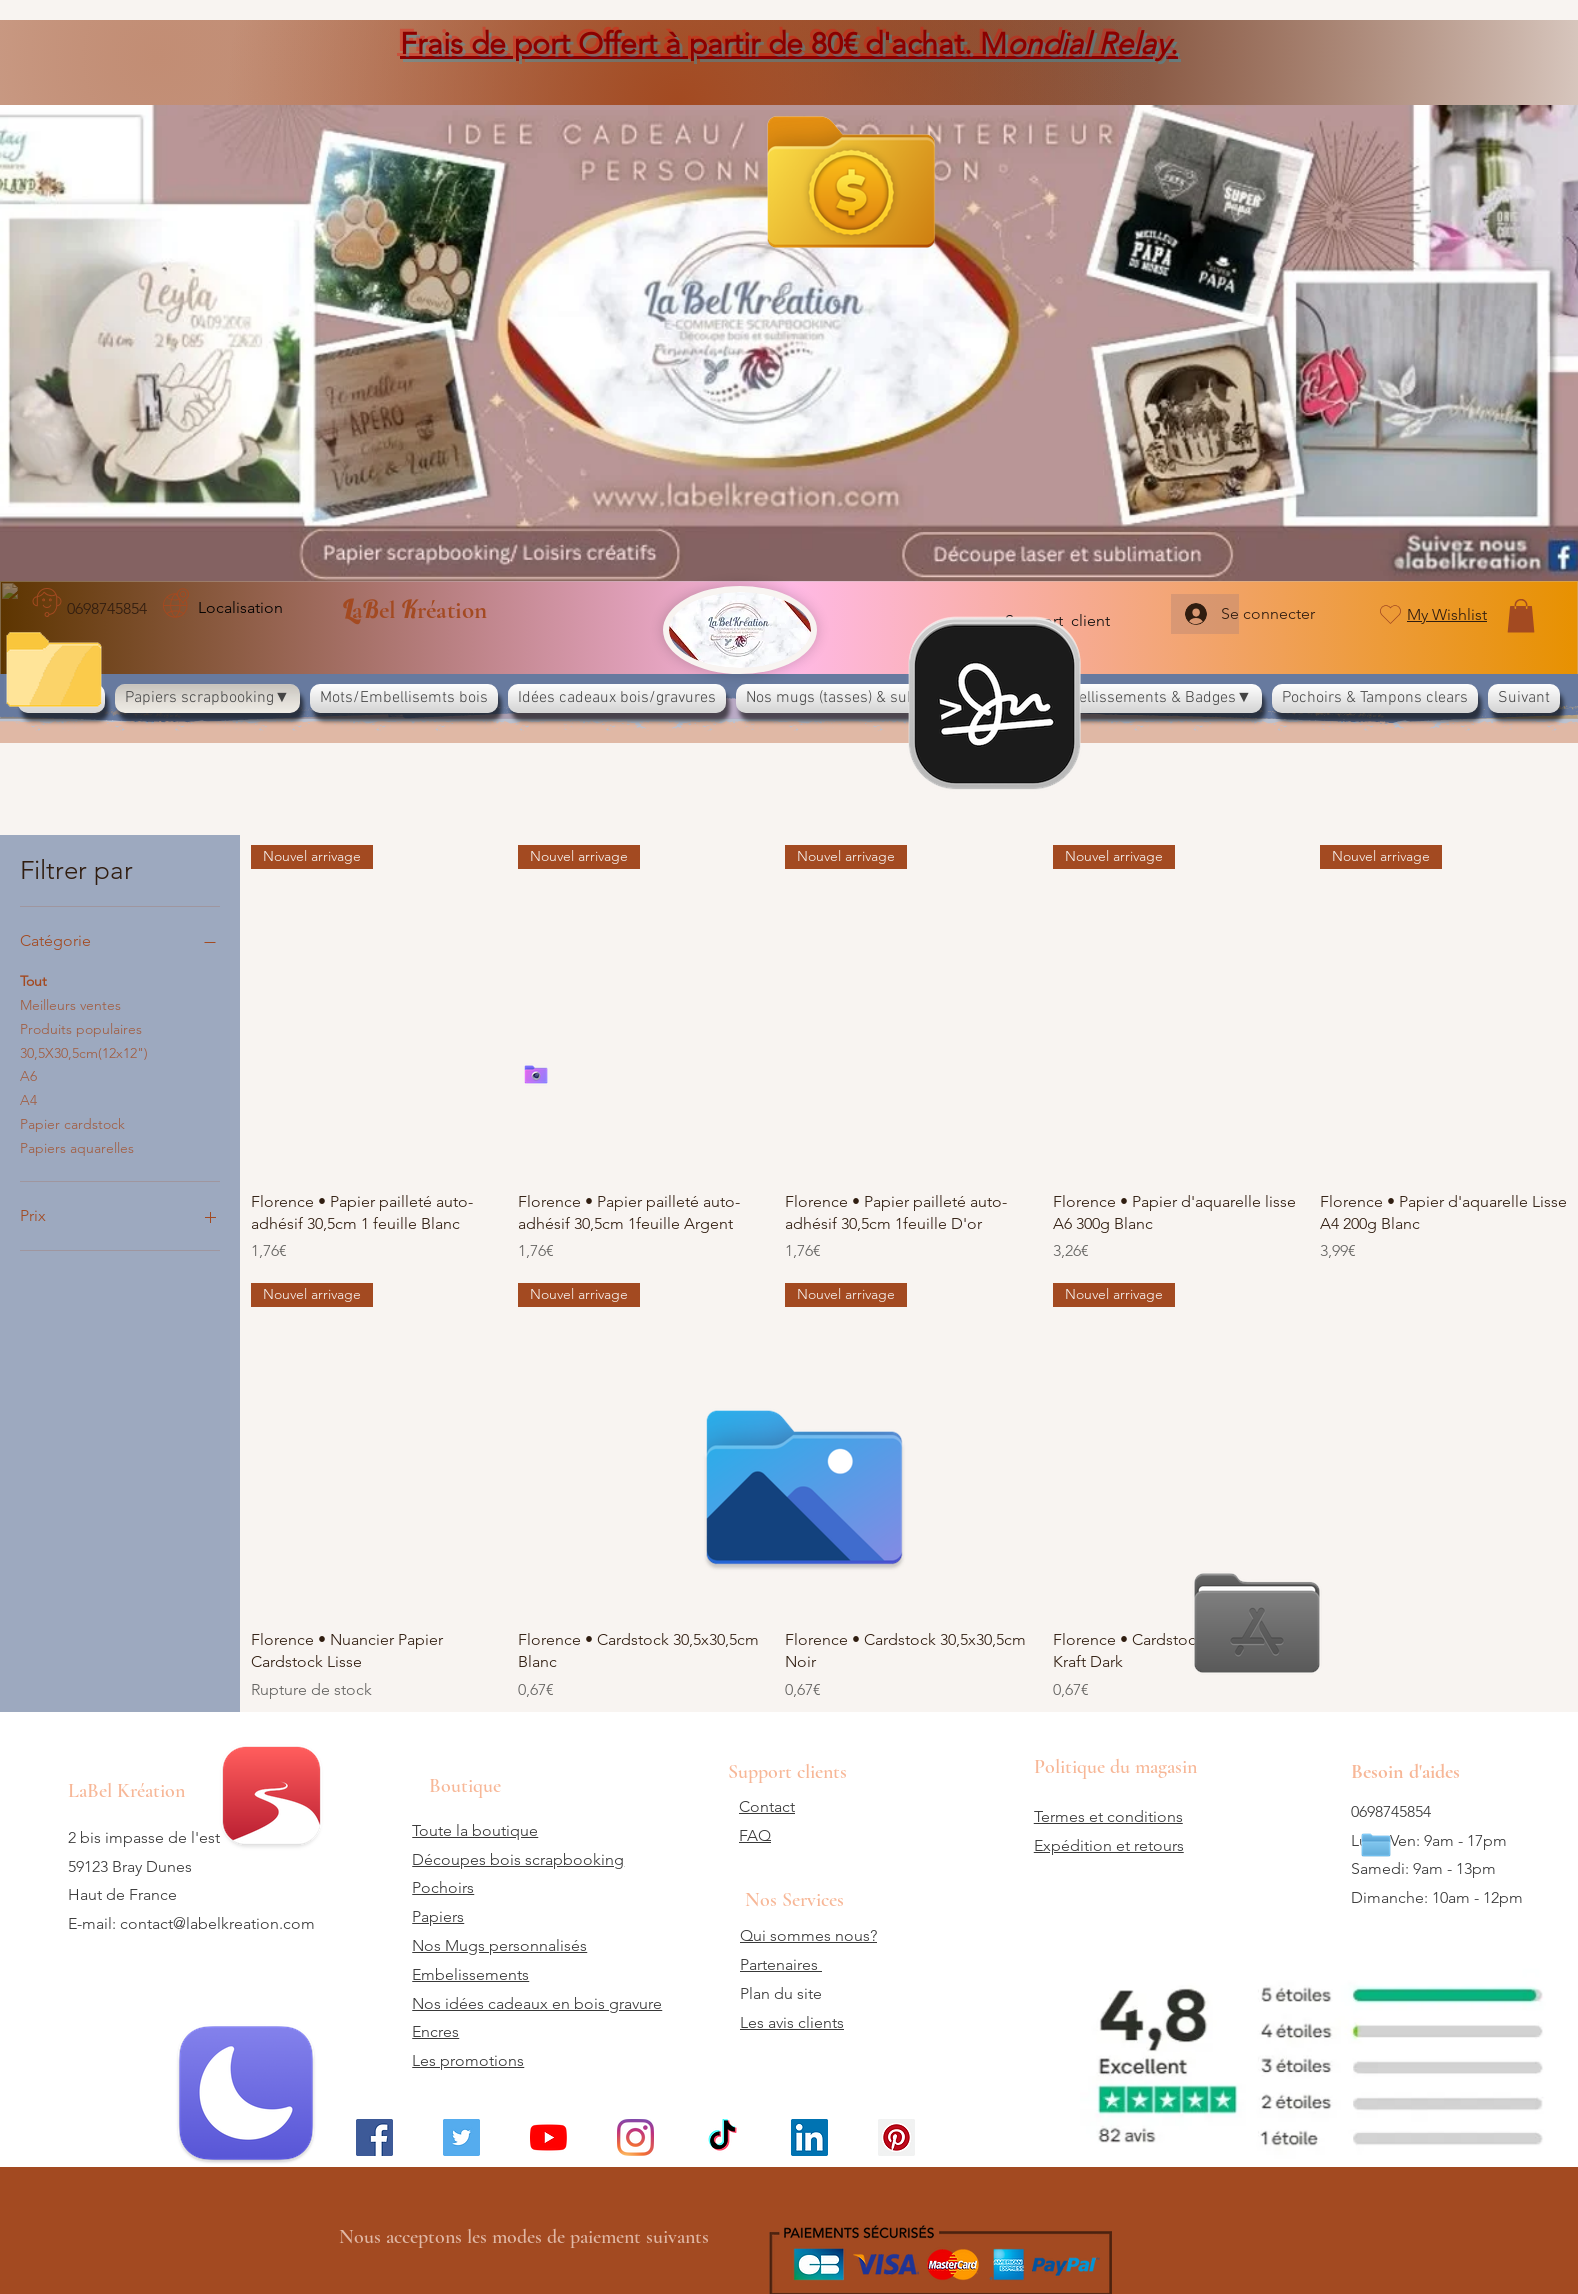 The height and width of the screenshot is (2294, 1578). What do you see at coordinates (1257, 1623) in the screenshot?
I see `open templates folder` at bounding box center [1257, 1623].